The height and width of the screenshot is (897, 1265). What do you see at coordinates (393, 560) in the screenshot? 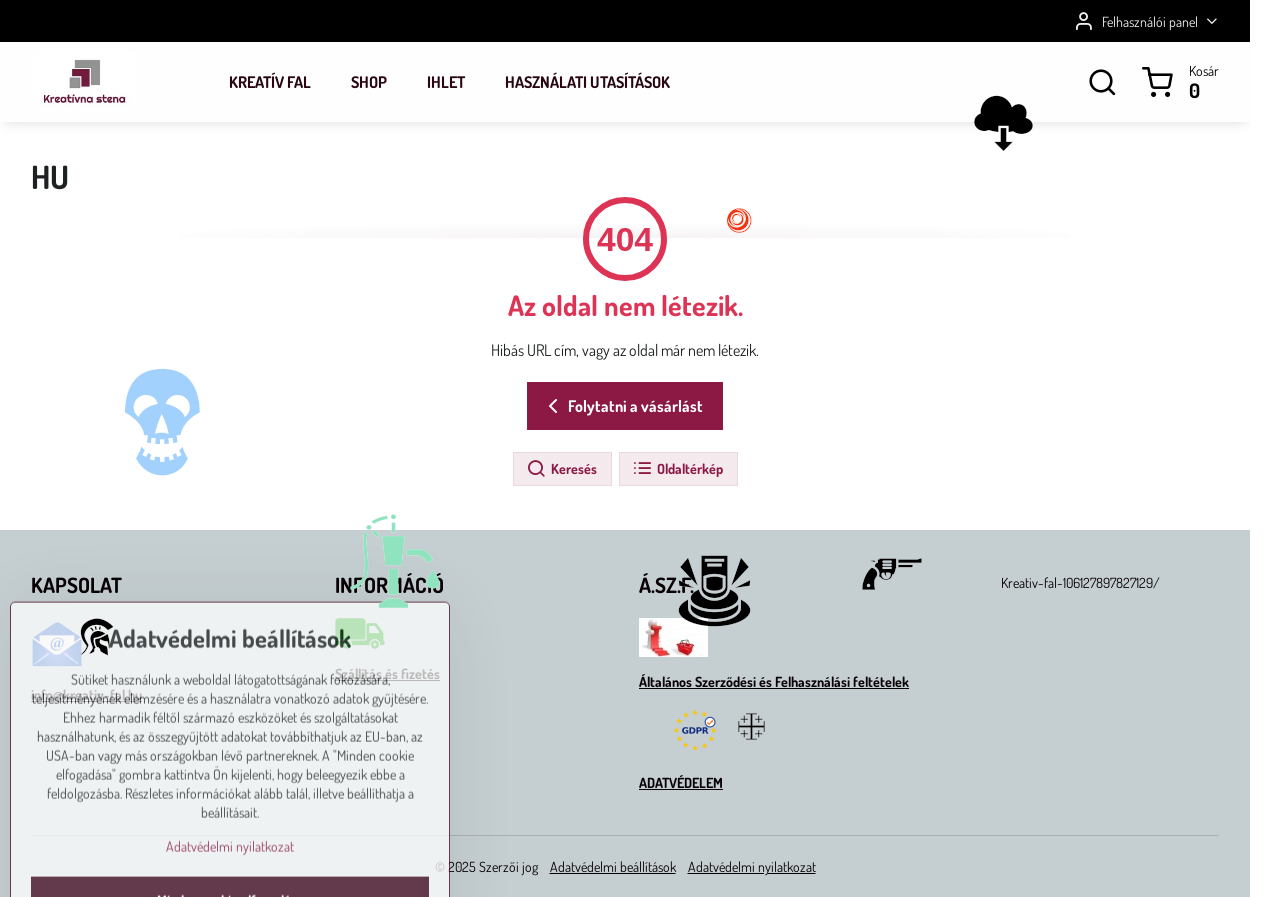
I see `manual water pump tool or equipment` at bounding box center [393, 560].